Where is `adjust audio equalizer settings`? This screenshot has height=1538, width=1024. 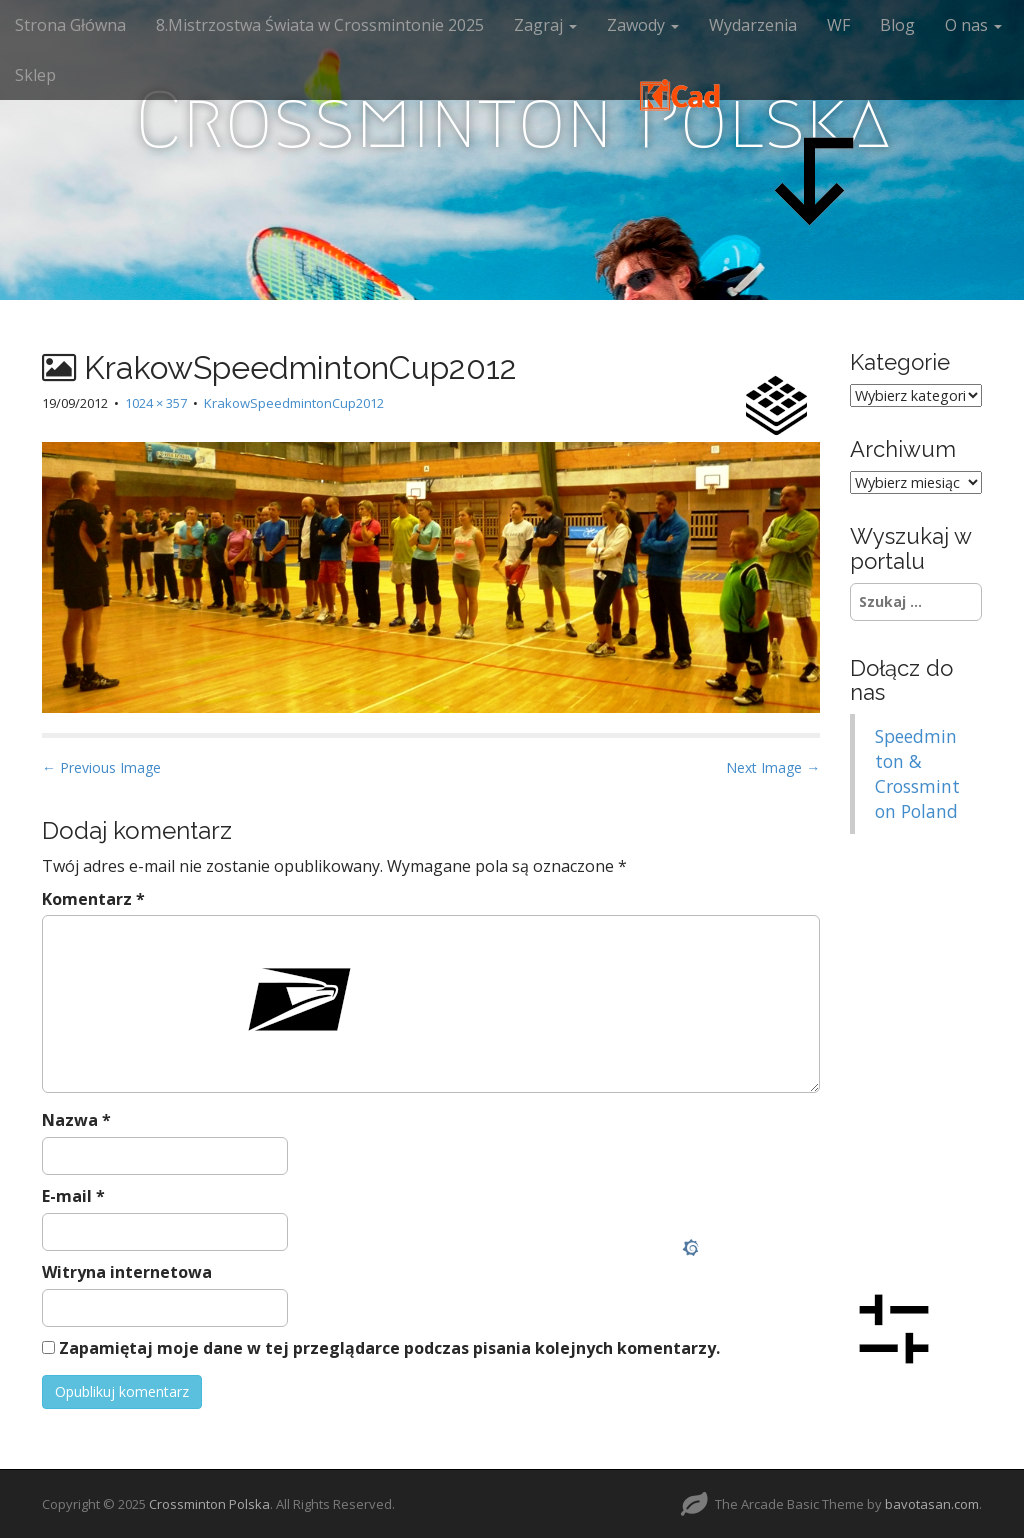
adjust audio equalizer settings is located at coordinates (894, 1329).